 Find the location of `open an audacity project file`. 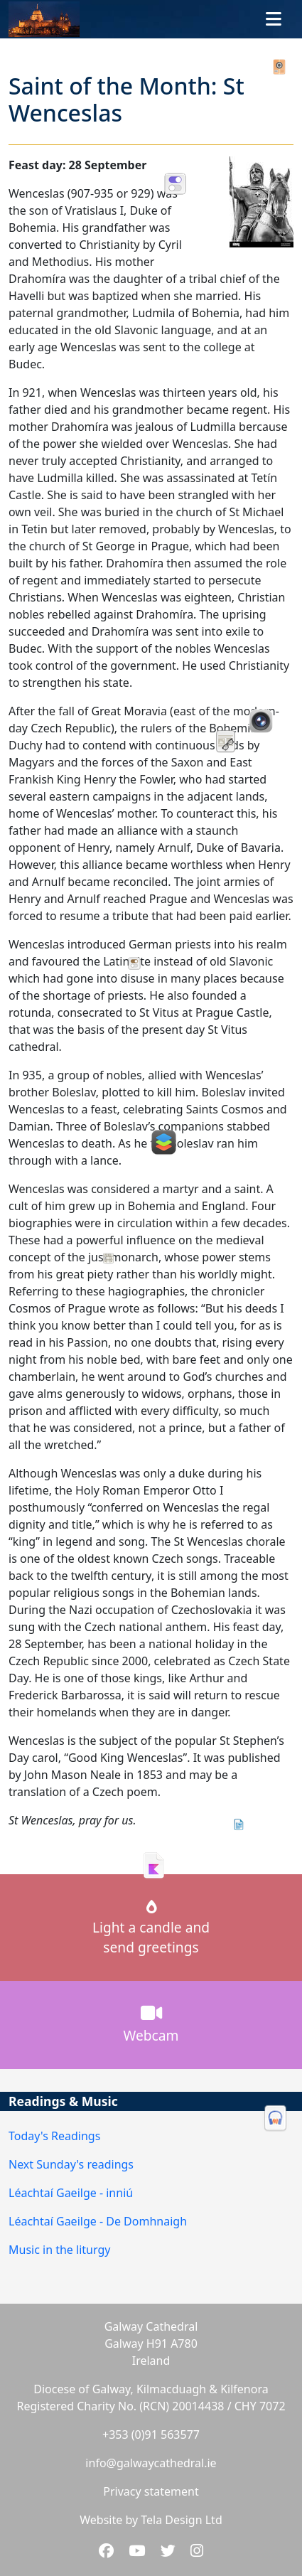

open an audacity project file is located at coordinates (275, 2117).